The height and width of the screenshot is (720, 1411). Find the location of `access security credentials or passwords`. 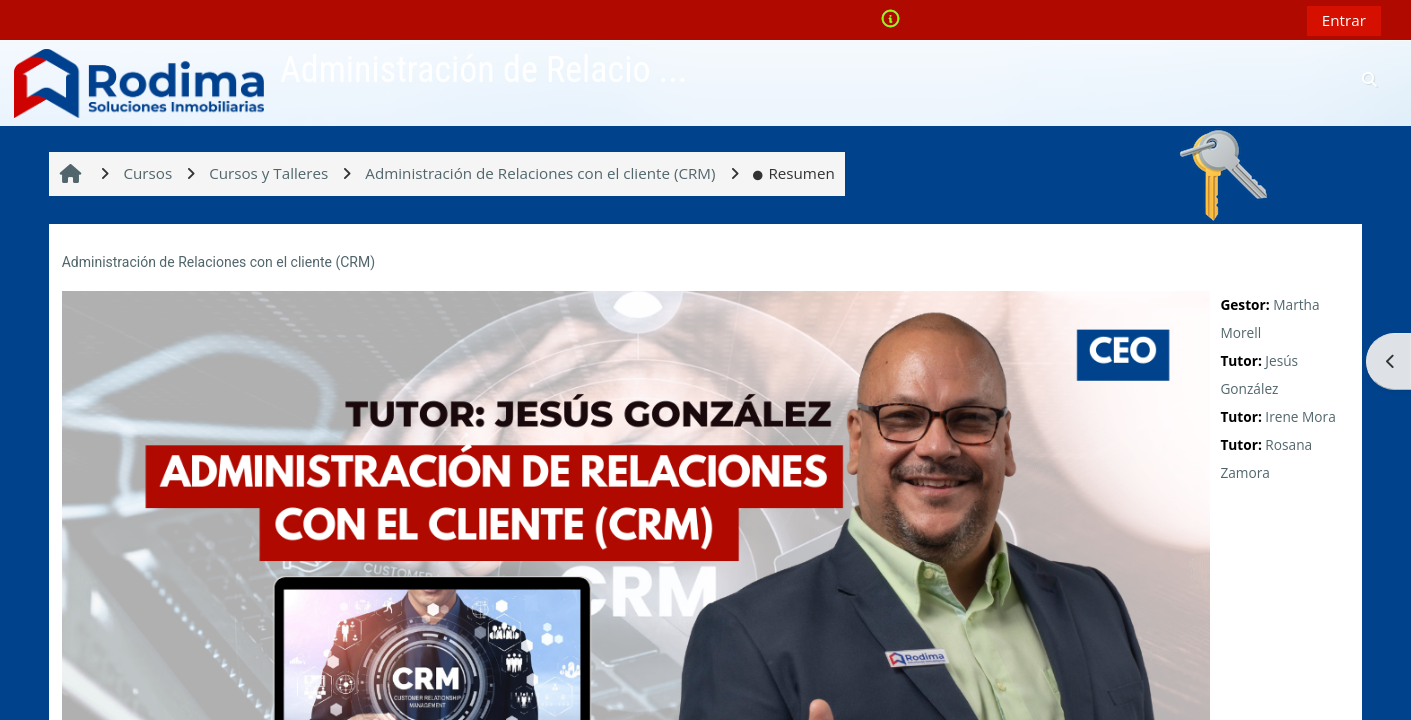

access security credentials or passwords is located at coordinates (1223, 175).